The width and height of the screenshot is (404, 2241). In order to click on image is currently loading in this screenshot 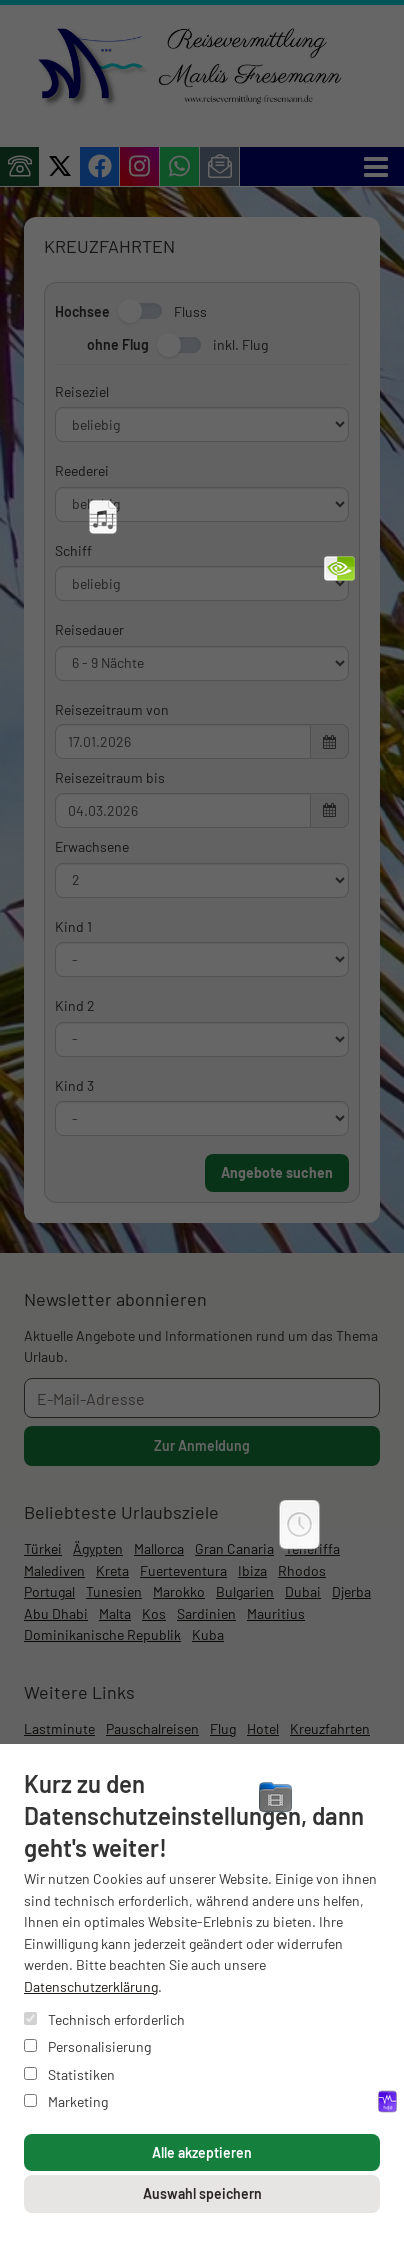, I will do `click(299, 1524)`.